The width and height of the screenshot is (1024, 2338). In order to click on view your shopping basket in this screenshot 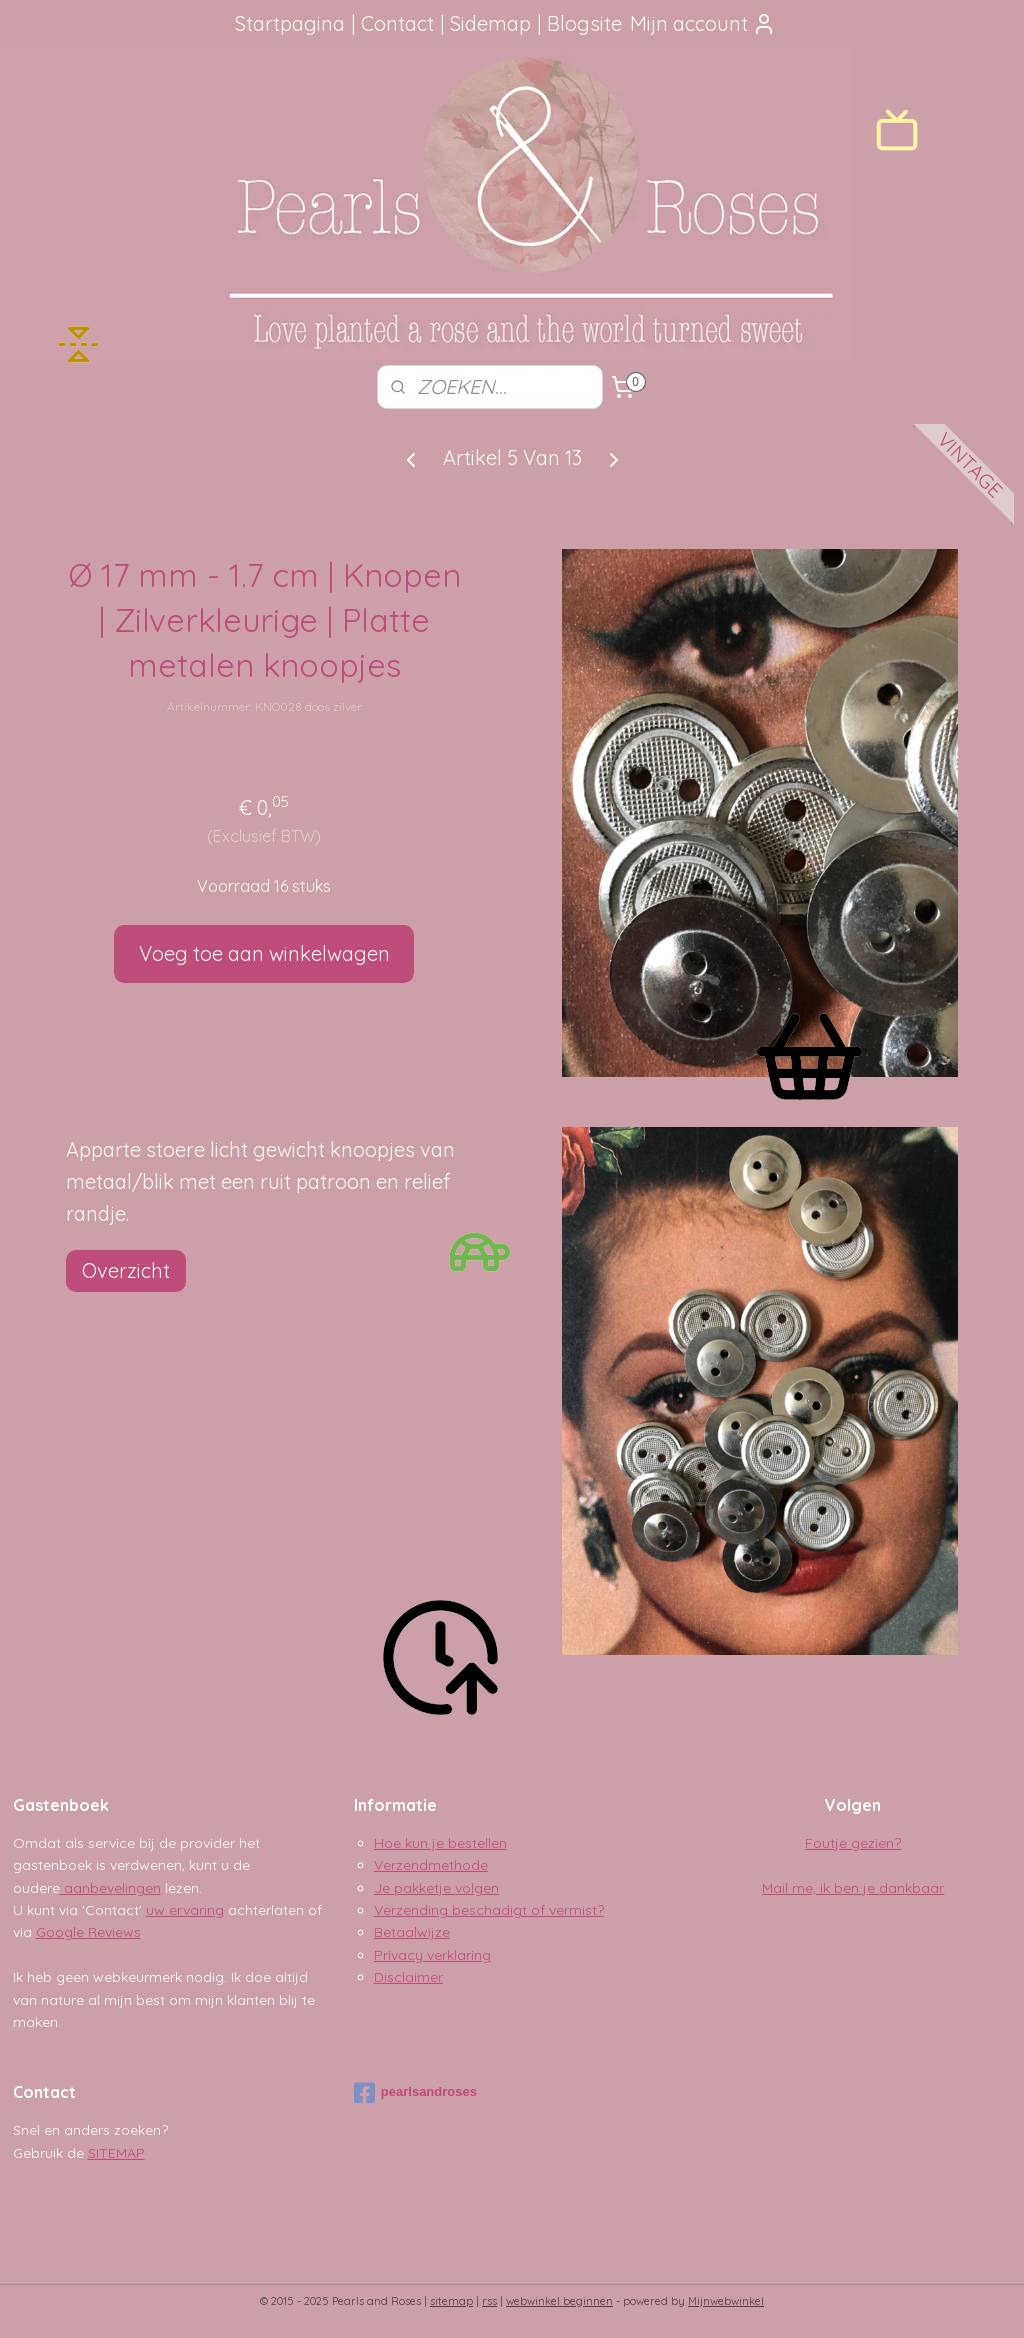, I will do `click(809, 1056)`.